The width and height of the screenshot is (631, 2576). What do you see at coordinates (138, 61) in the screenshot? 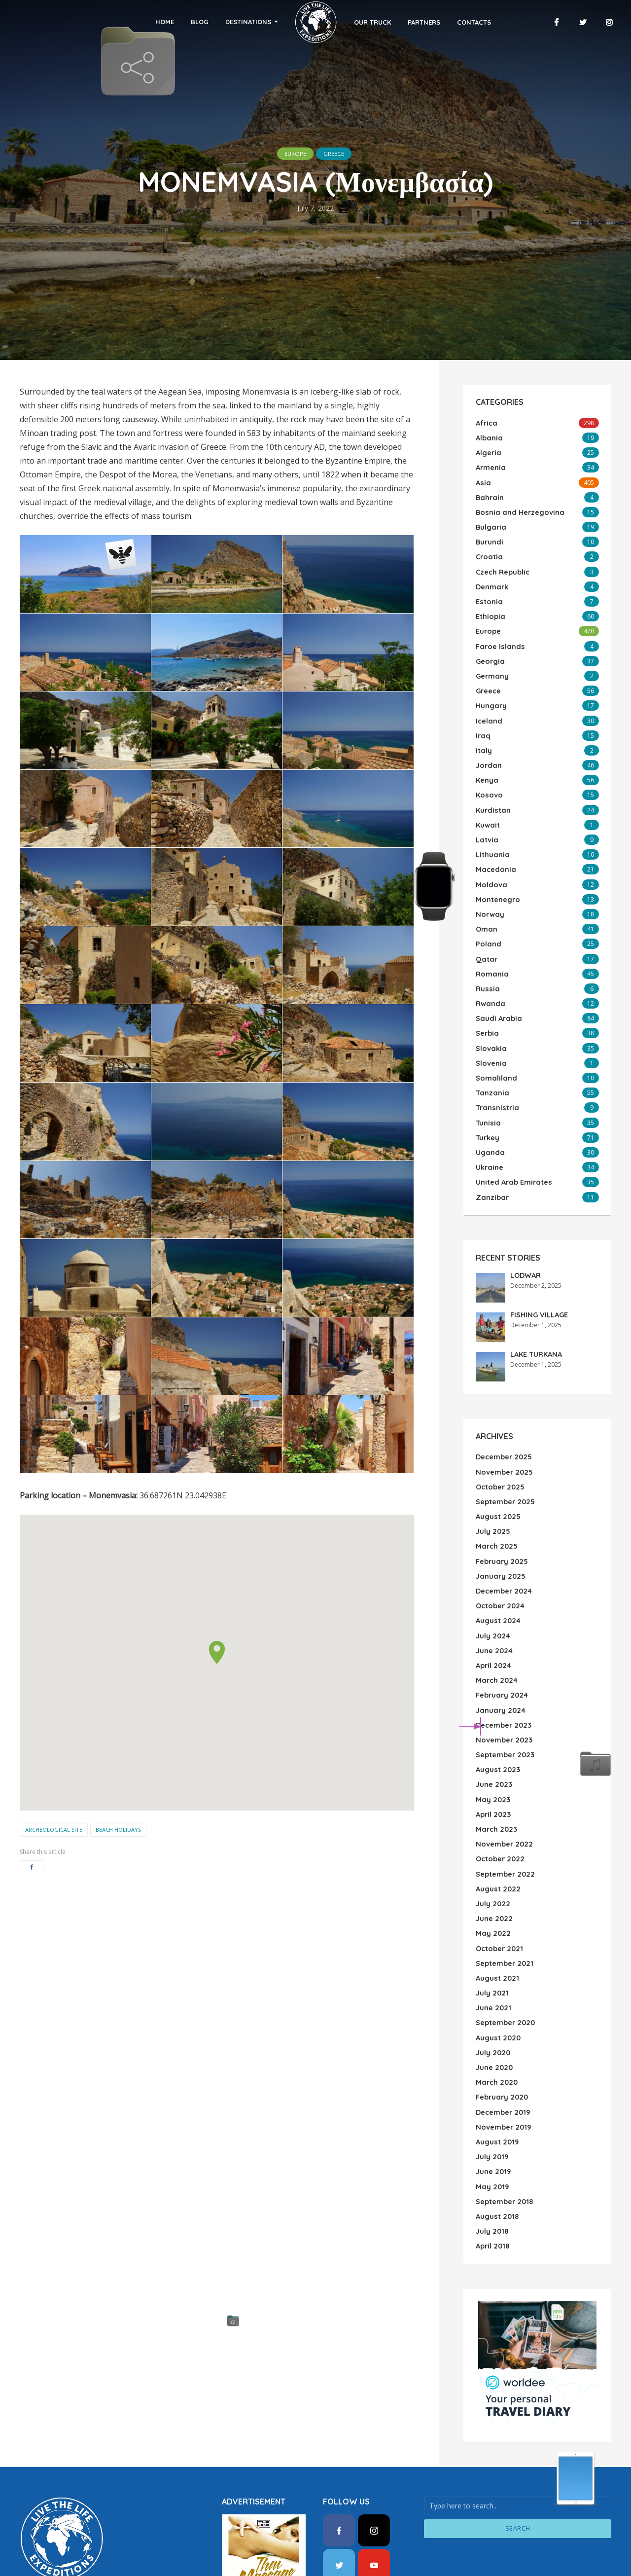
I see `access your public shared folder` at bounding box center [138, 61].